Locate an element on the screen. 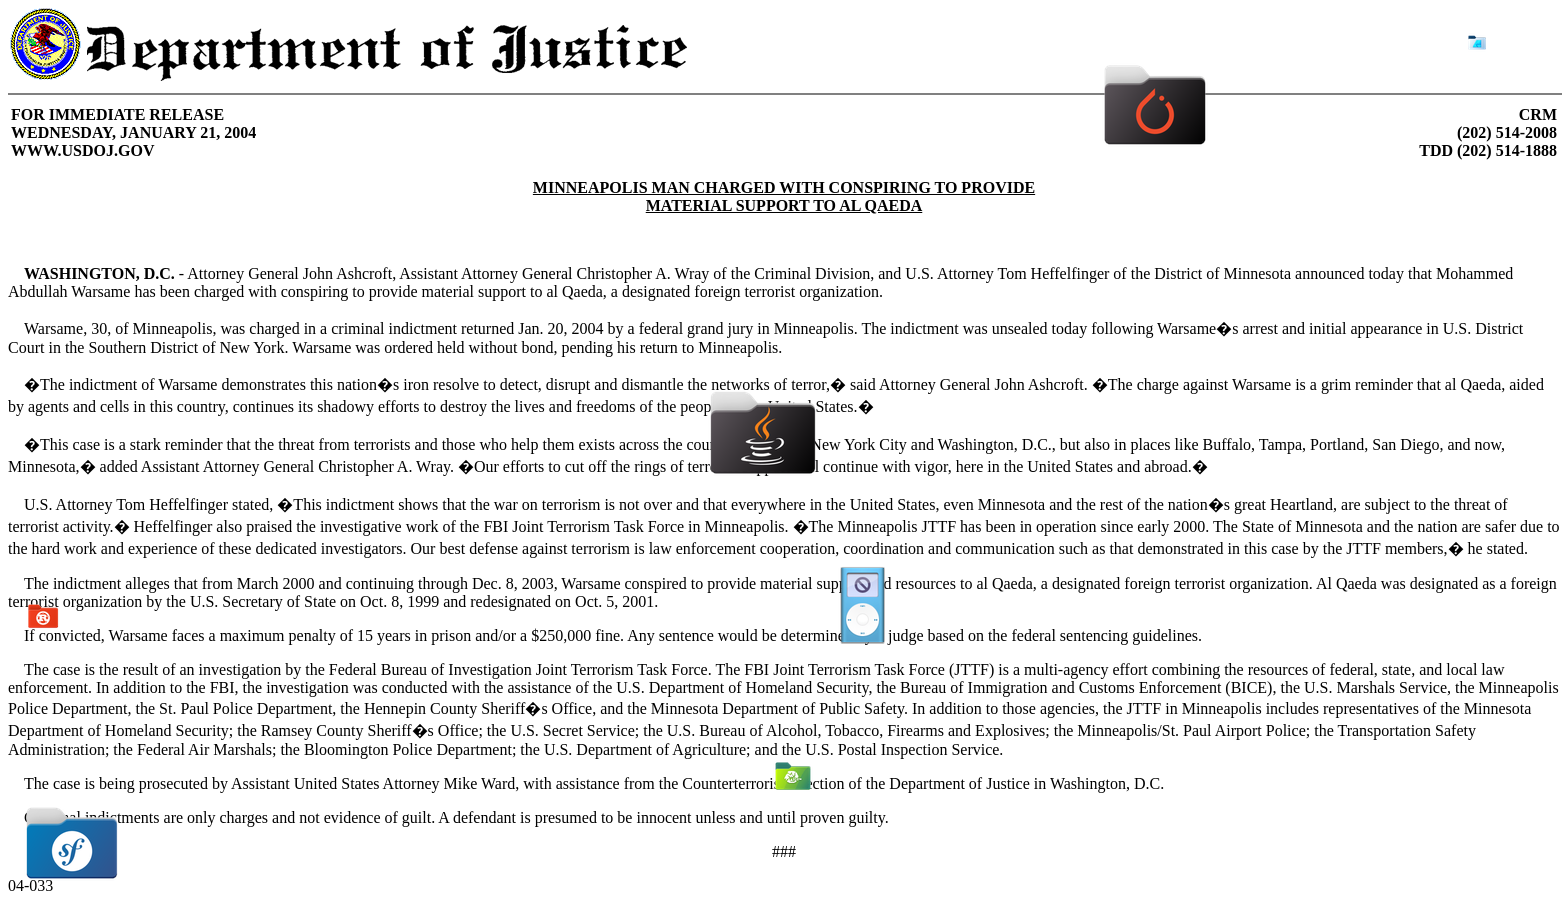 The image size is (1568, 911). folder containing symfony framework project files is located at coordinates (71, 845).